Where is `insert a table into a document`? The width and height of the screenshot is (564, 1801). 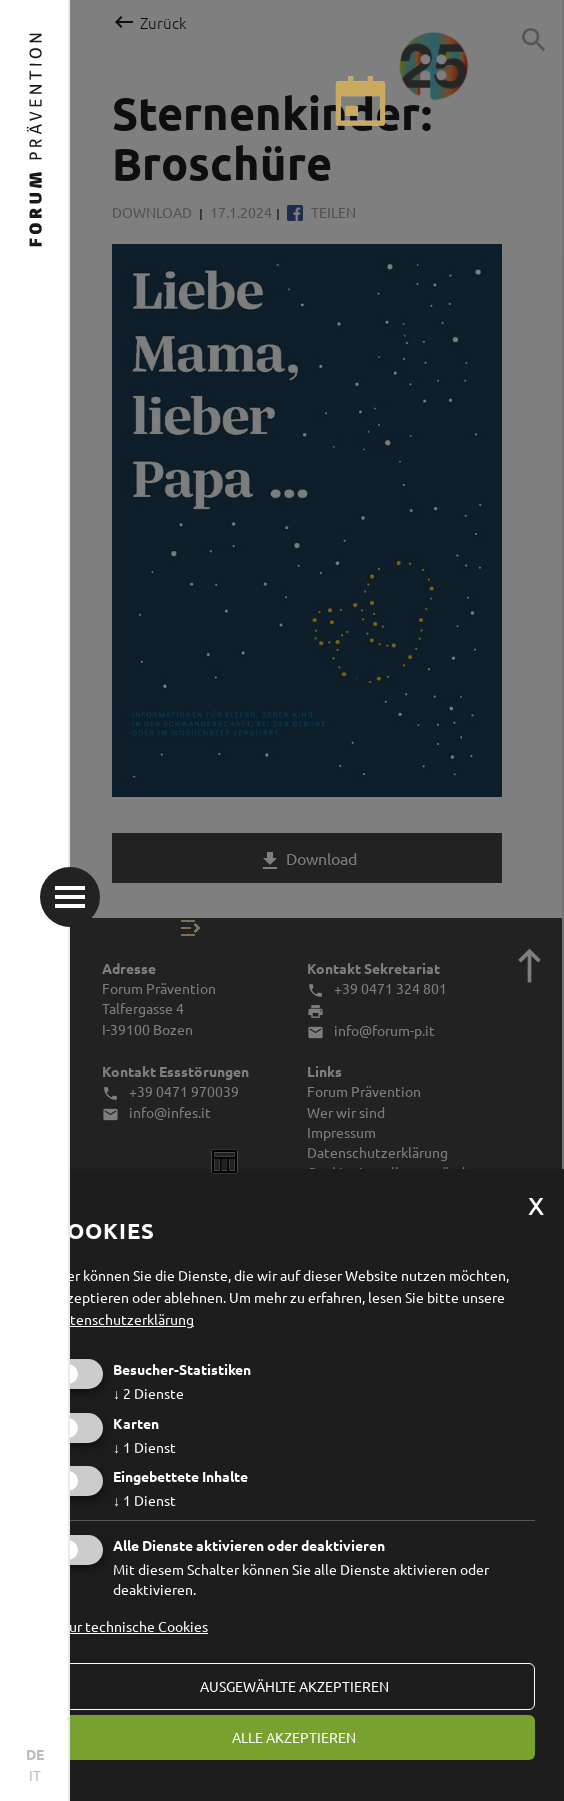
insert a table into a document is located at coordinates (224, 1161).